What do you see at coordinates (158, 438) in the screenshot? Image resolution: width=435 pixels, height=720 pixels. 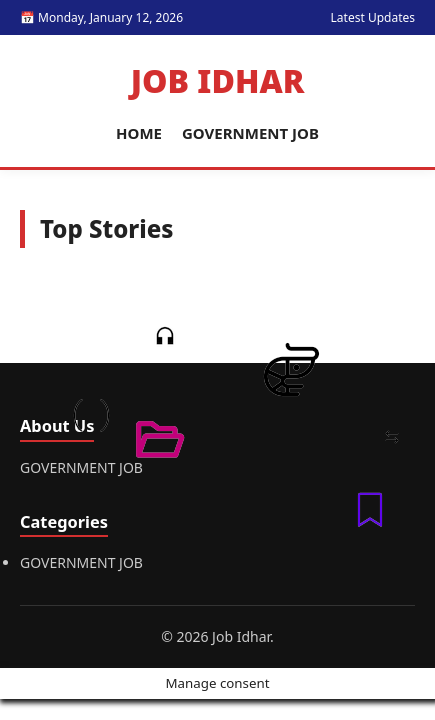 I see `open a folder to view its contents` at bounding box center [158, 438].